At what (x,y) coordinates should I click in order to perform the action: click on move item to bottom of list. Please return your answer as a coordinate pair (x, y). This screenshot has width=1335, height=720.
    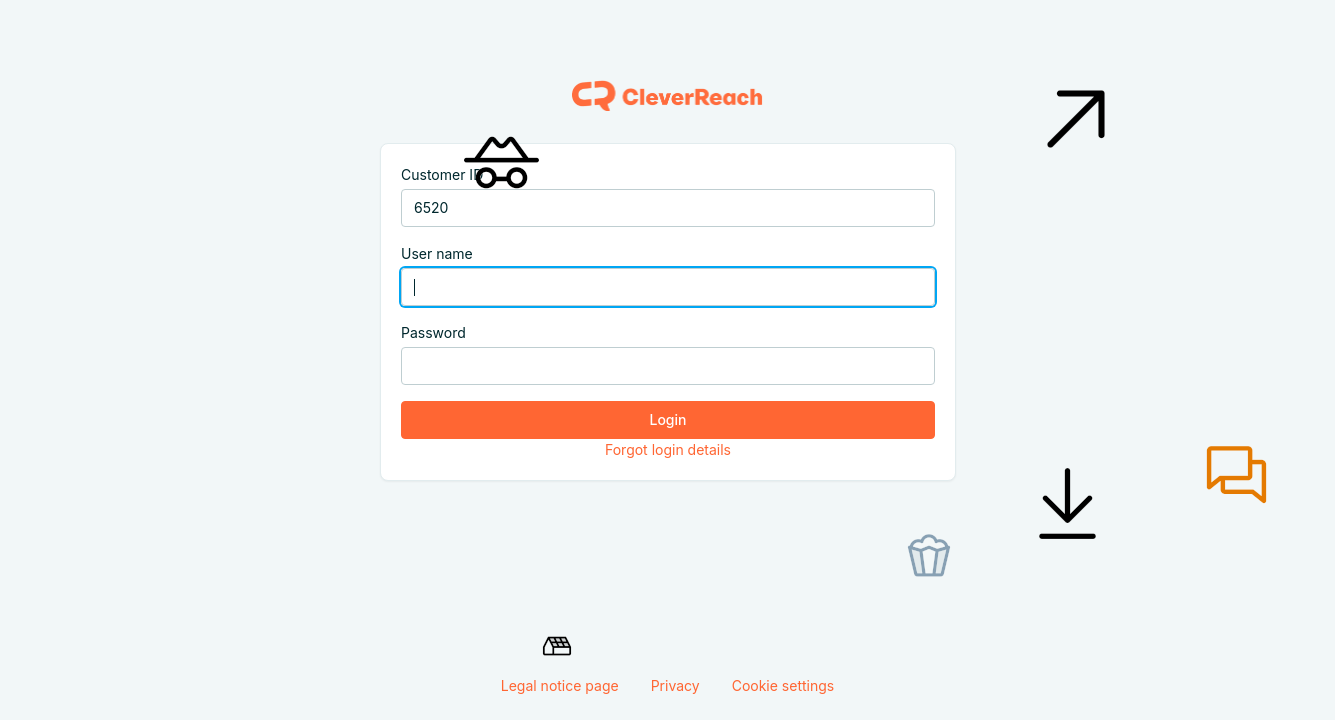
    Looking at the image, I should click on (1067, 503).